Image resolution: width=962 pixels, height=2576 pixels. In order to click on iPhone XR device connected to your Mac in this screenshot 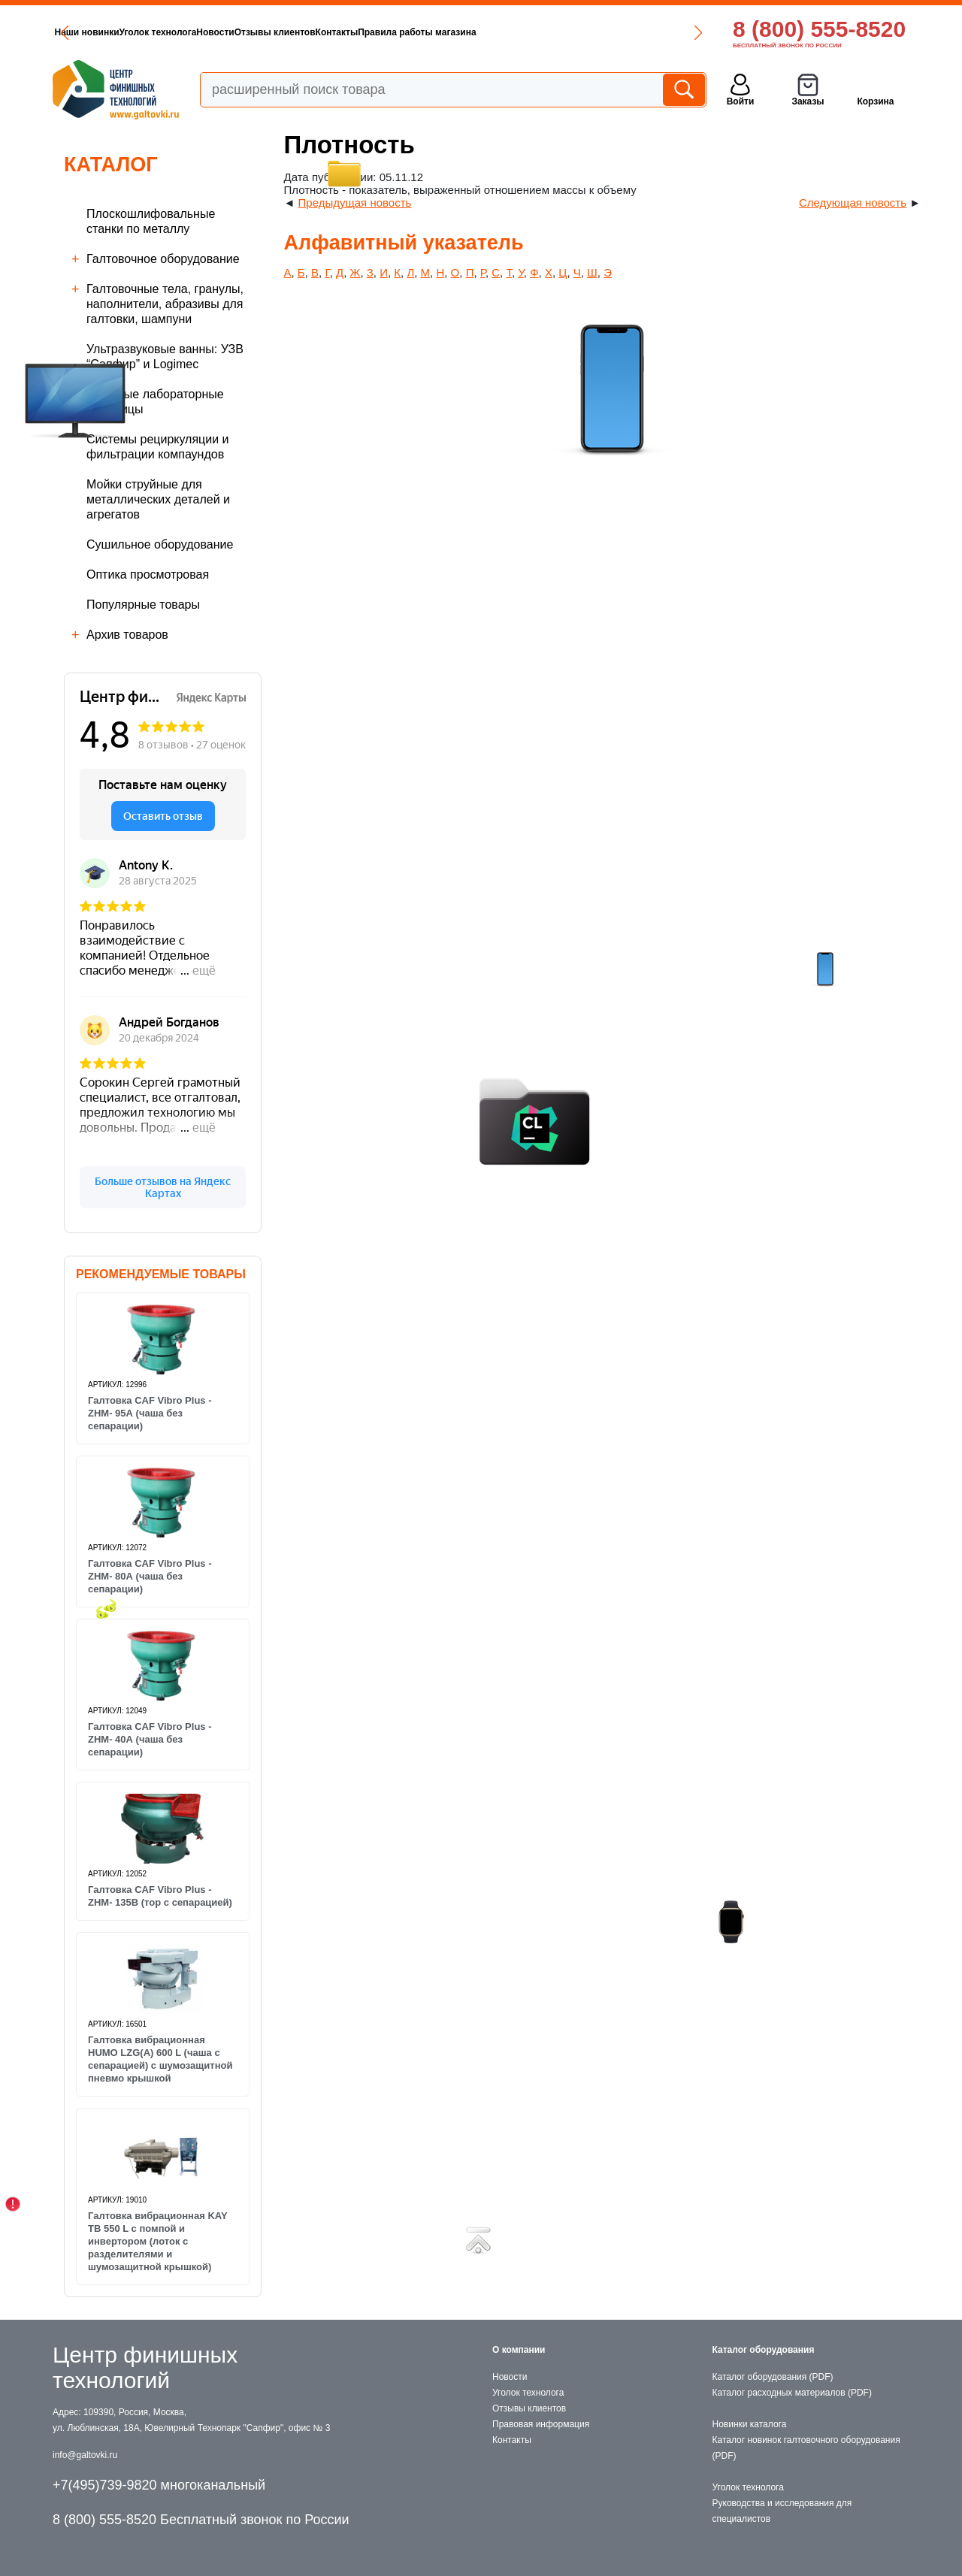, I will do `click(825, 969)`.